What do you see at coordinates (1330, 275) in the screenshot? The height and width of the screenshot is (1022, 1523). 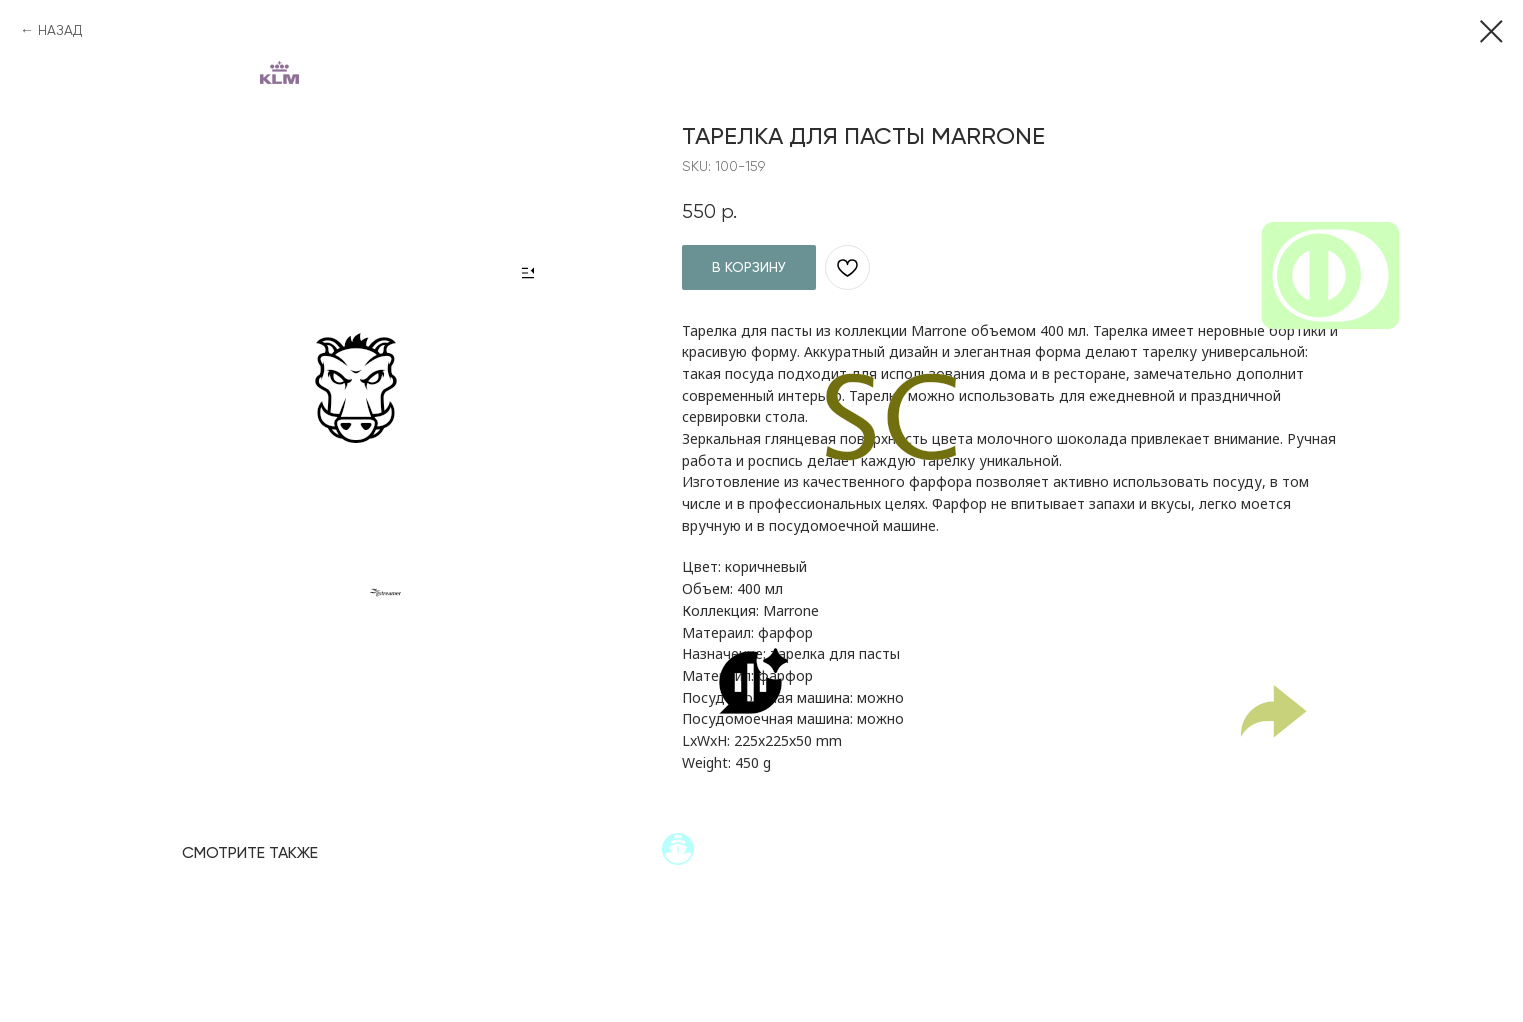 I see `pay with Diners Club credit card` at bounding box center [1330, 275].